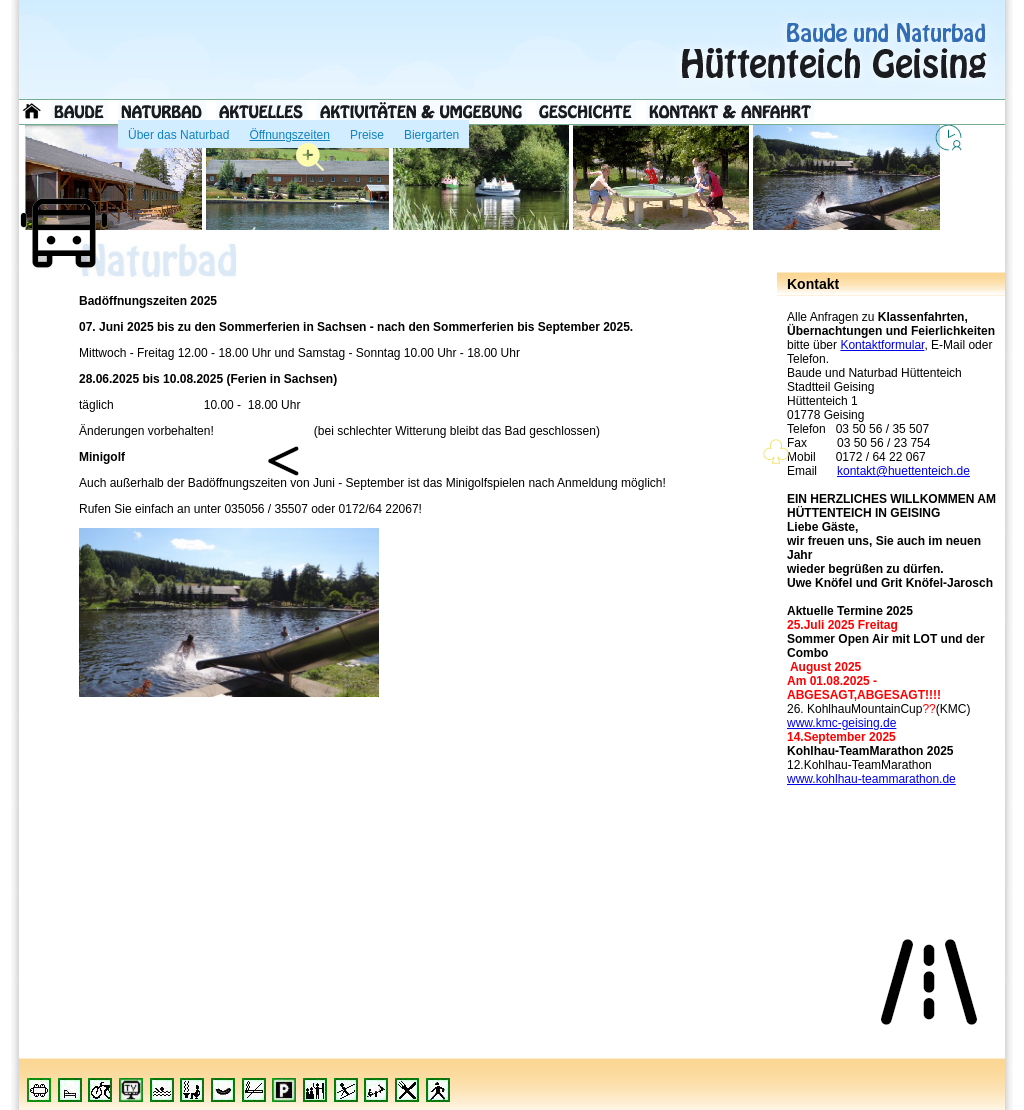 Image resolution: width=1024 pixels, height=1110 pixels. Describe the element at coordinates (929, 982) in the screenshot. I see `view directions or navigation` at that location.